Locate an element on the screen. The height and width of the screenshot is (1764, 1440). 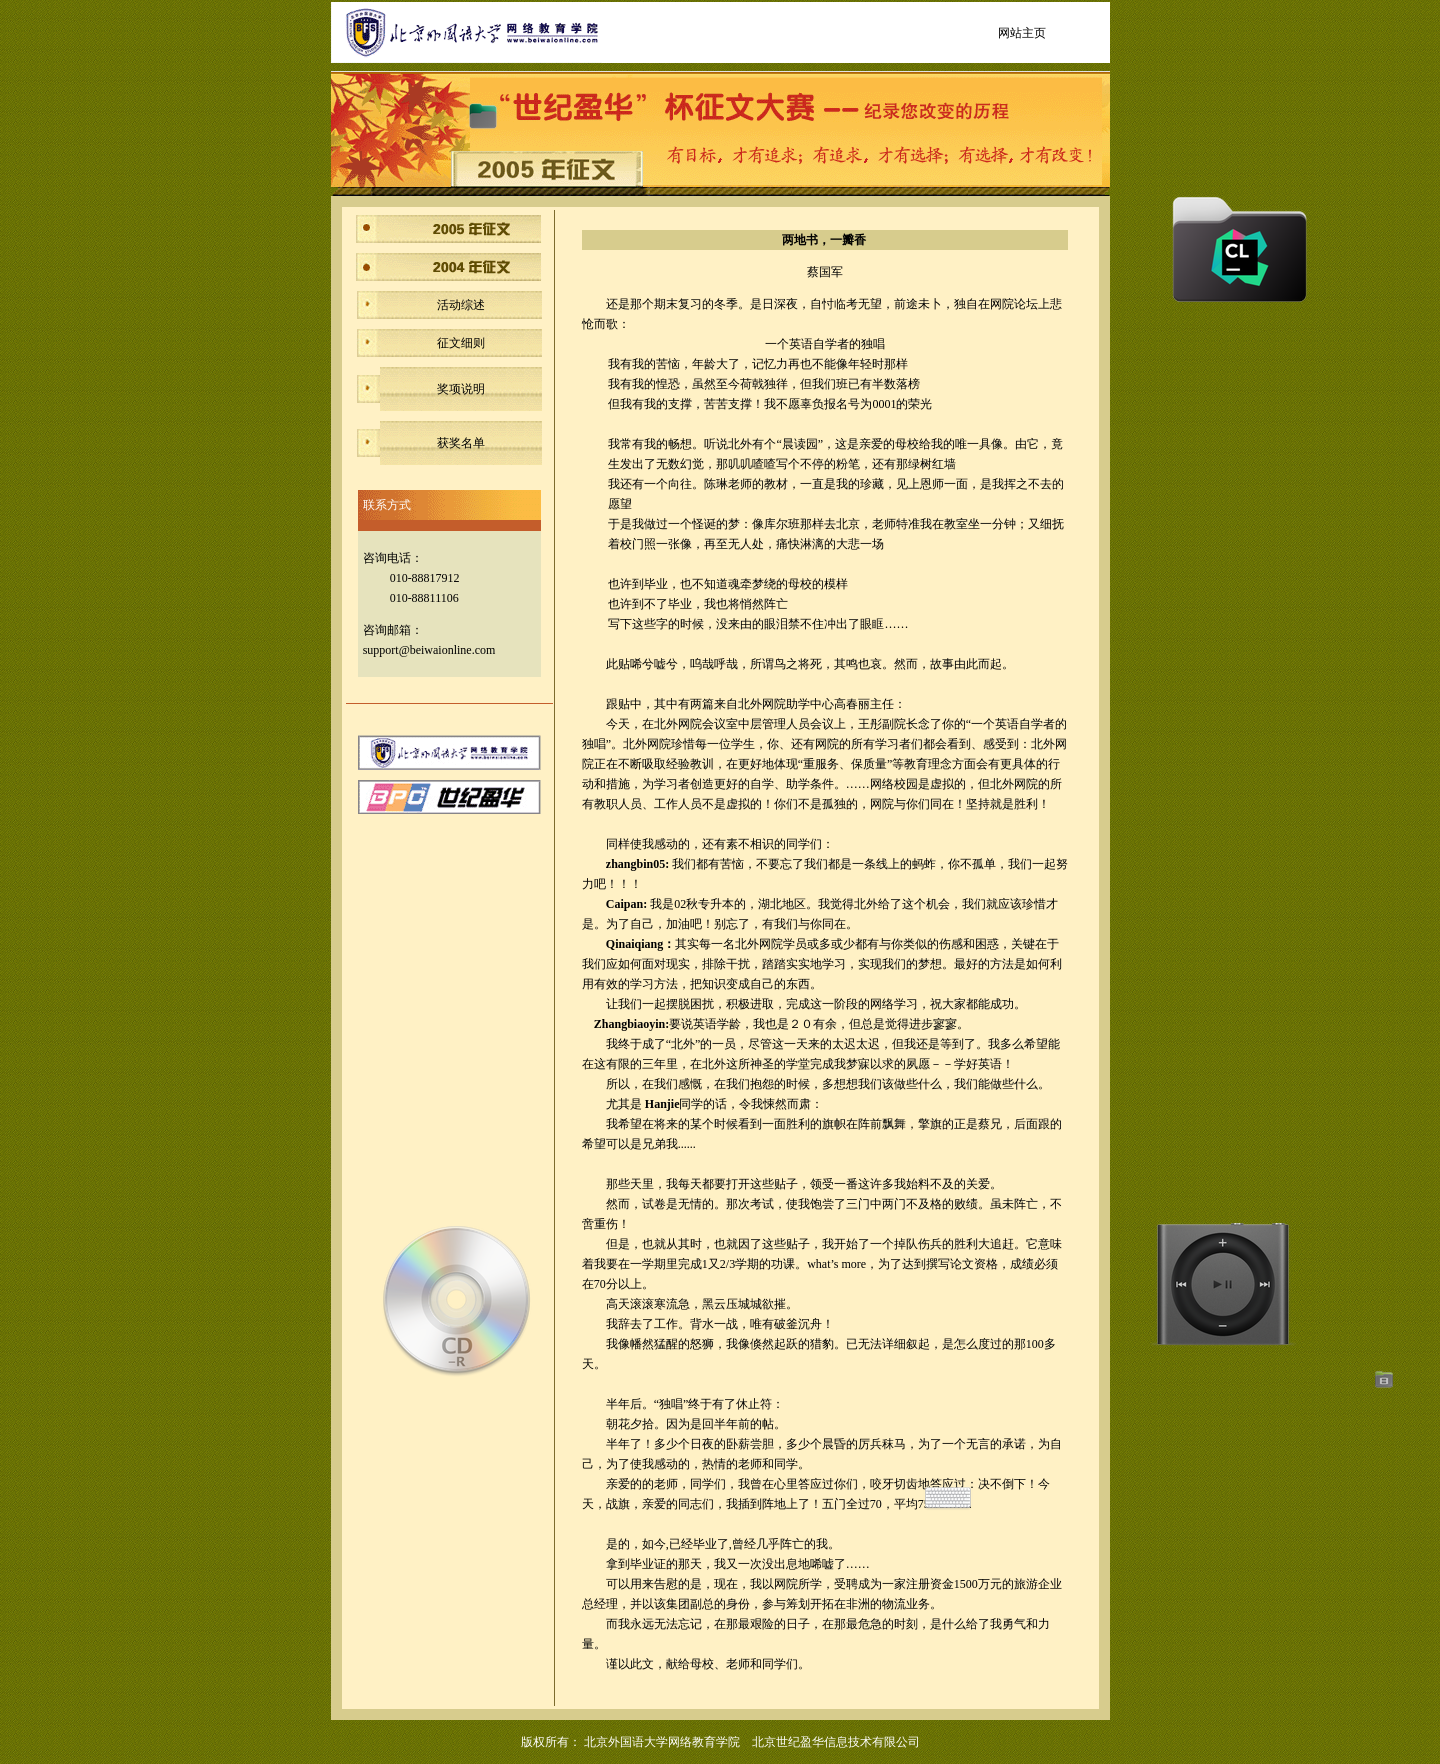
iPod shuffle device in space gray is located at coordinates (1223, 1284).